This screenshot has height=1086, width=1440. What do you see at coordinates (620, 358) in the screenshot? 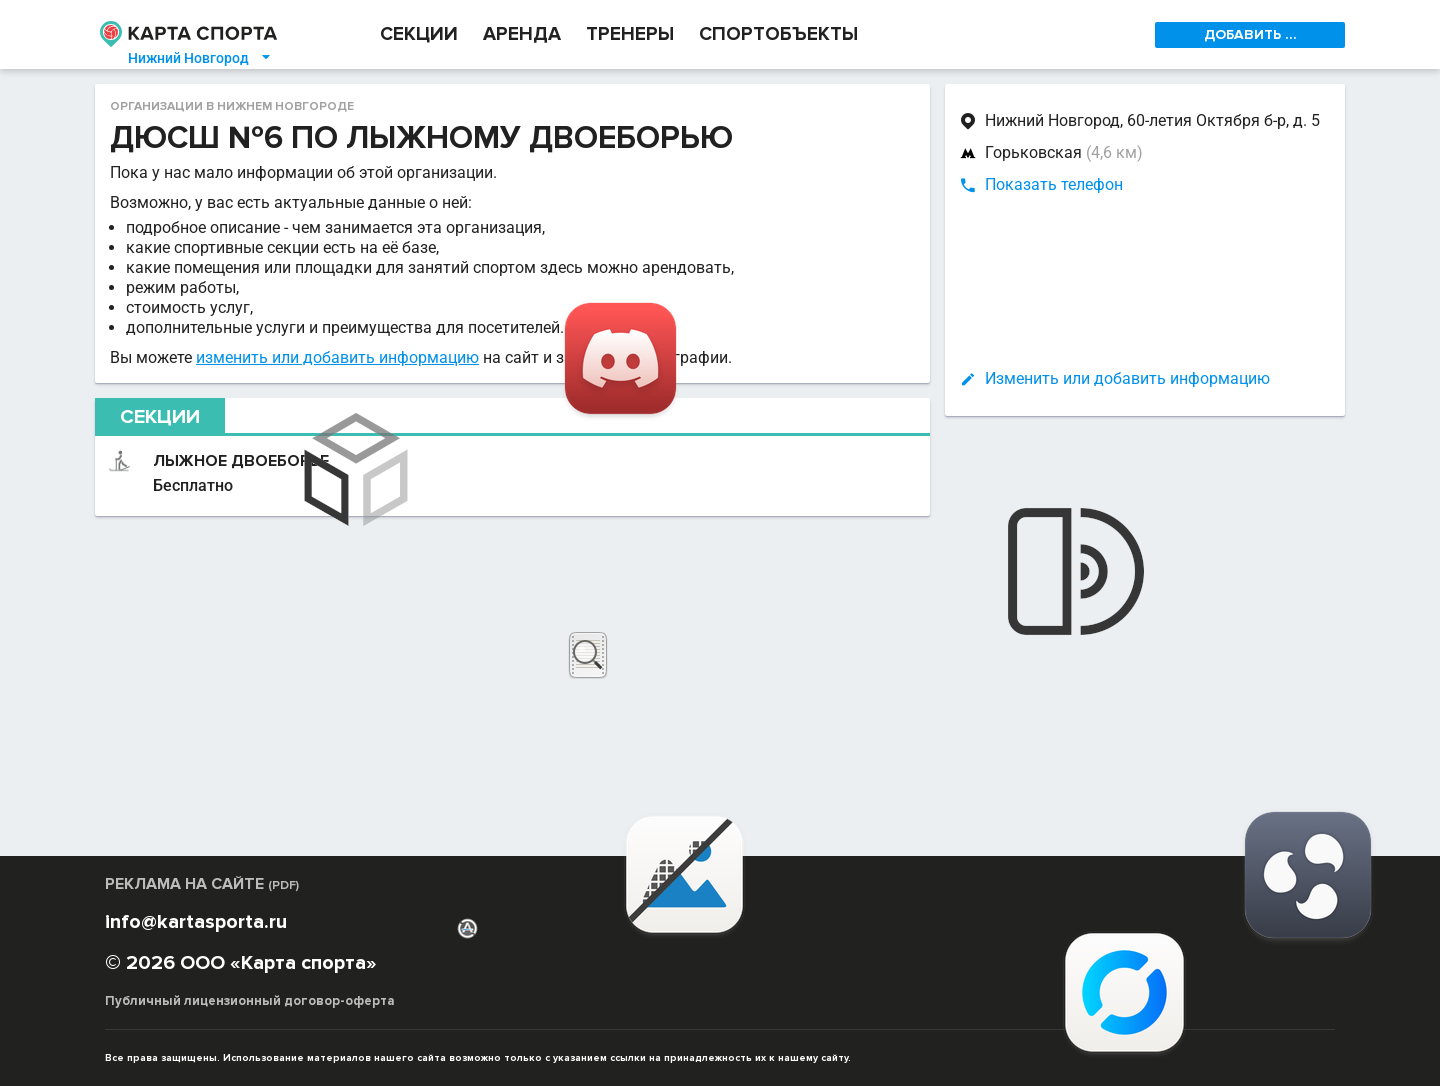
I see `open lightcord messaging app` at bounding box center [620, 358].